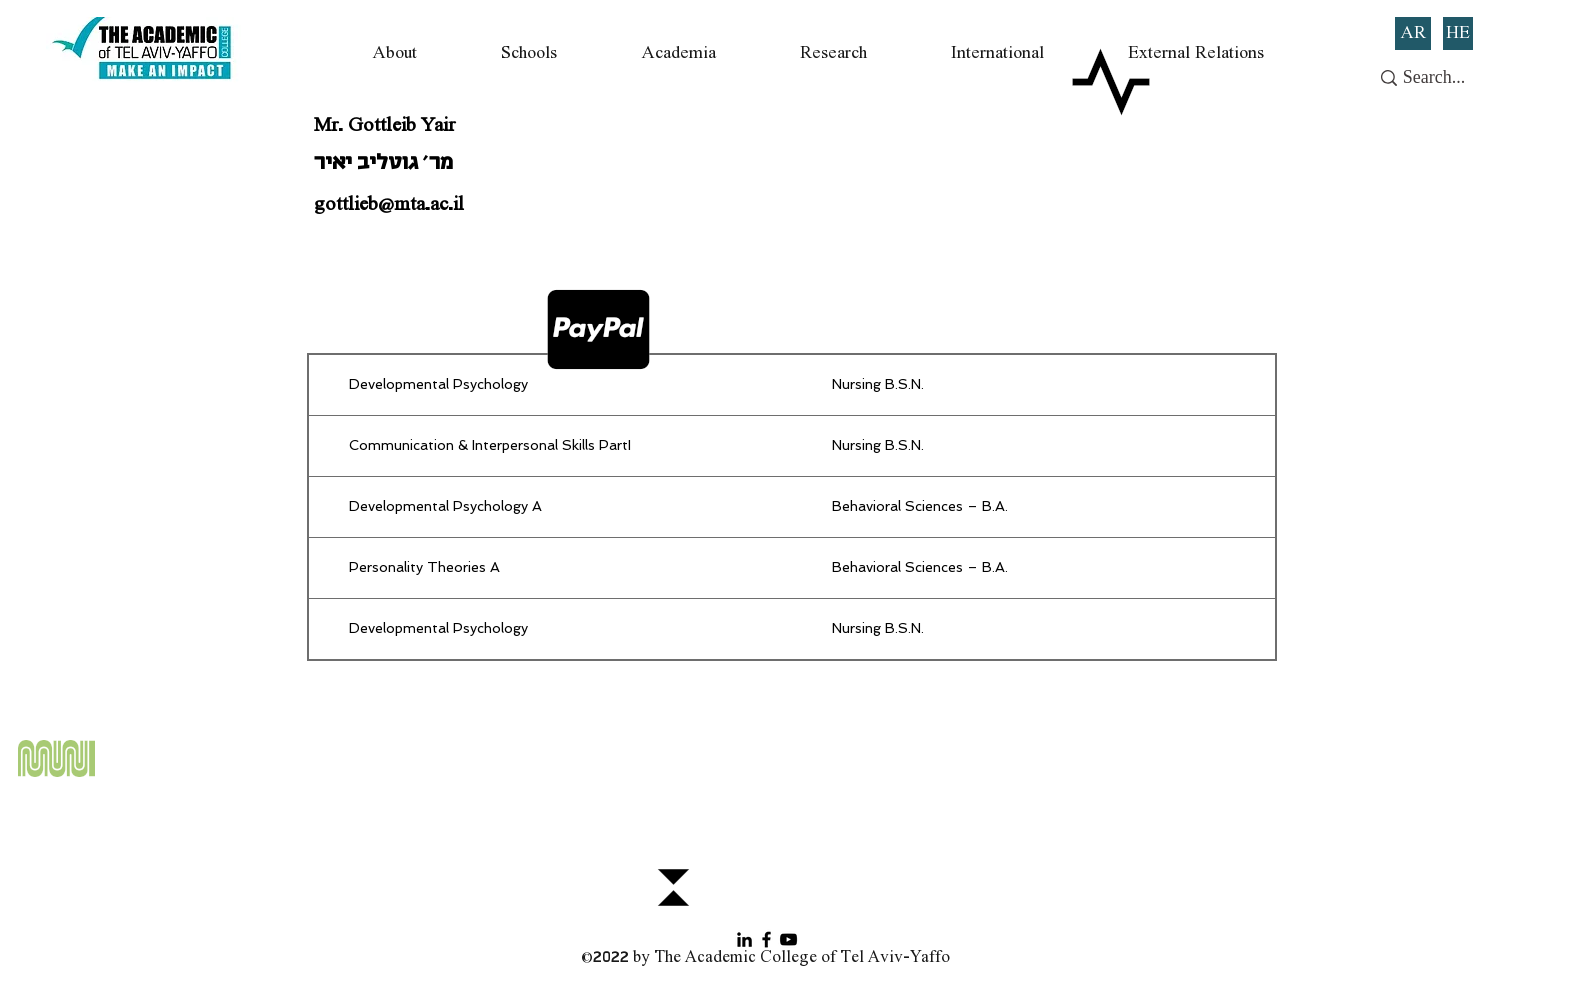  Describe the element at coordinates (673, 887) in the screenshot. I see `collapse or contract content vertically` at that location.